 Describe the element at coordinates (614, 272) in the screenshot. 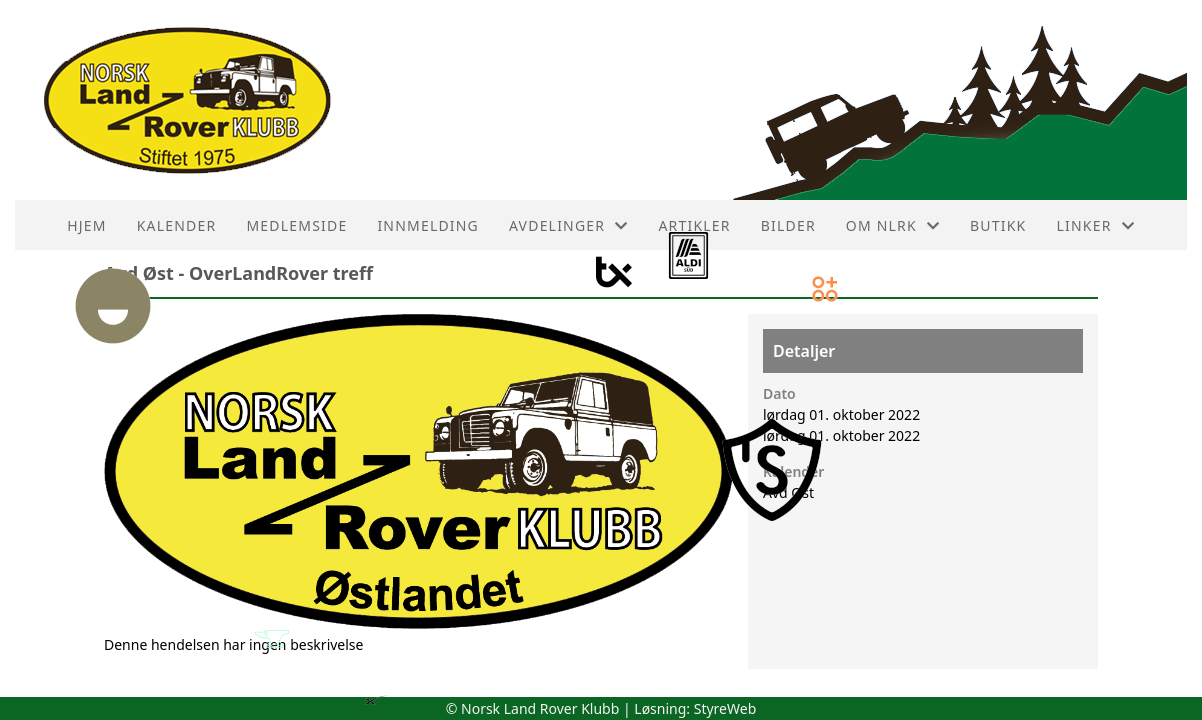

I see `transifex localization platform logo` at that location.